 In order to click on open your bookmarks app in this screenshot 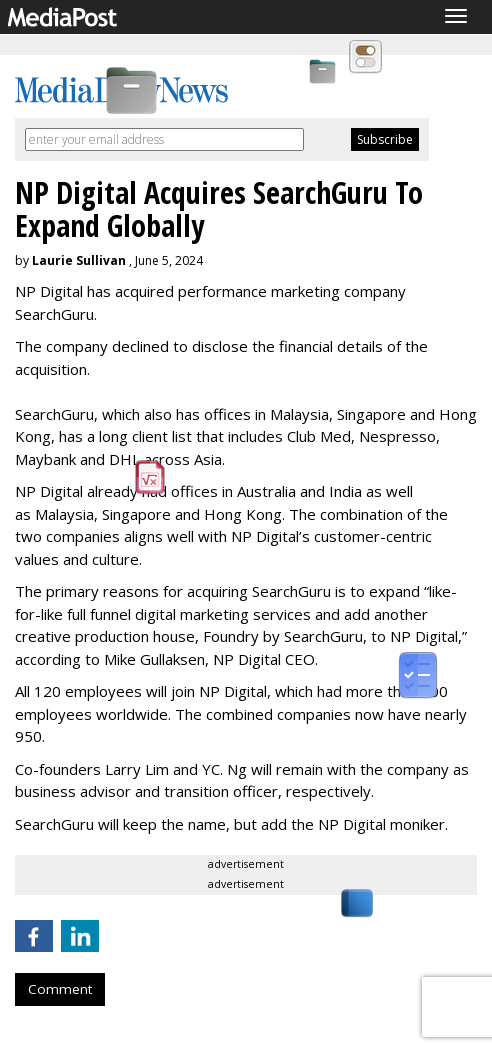, I will do `click(418, 675)`.